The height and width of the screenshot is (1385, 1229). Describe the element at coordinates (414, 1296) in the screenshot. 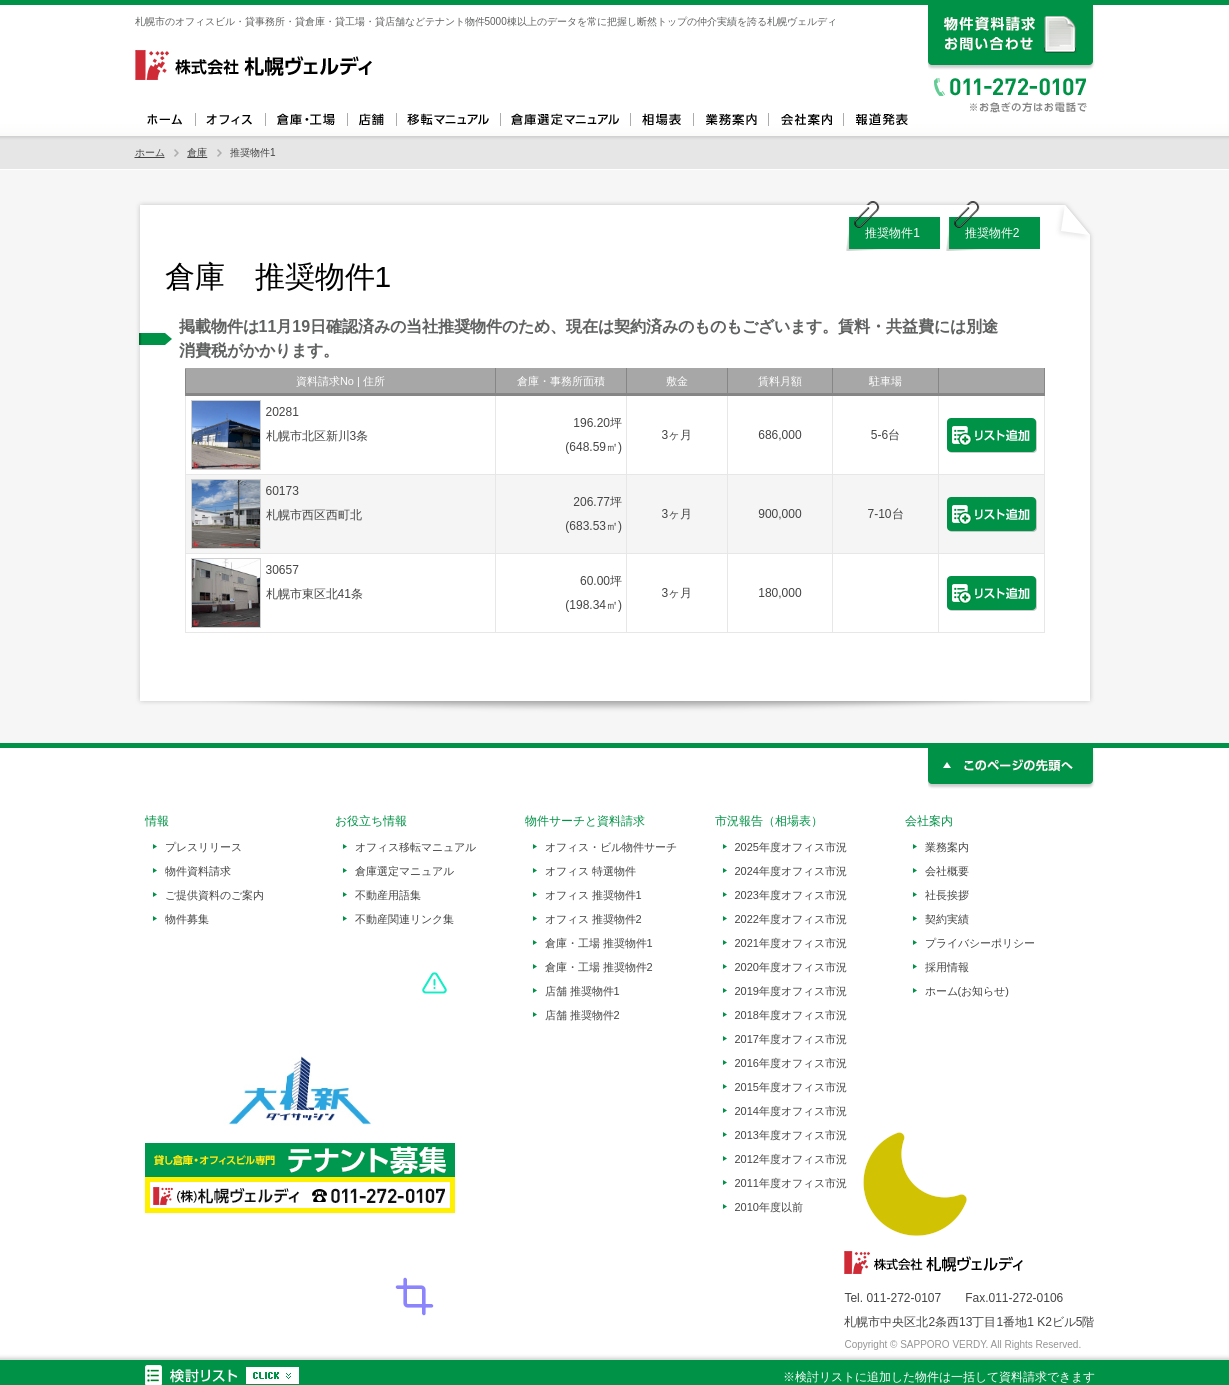

I see `crop an image or photo` at that location.